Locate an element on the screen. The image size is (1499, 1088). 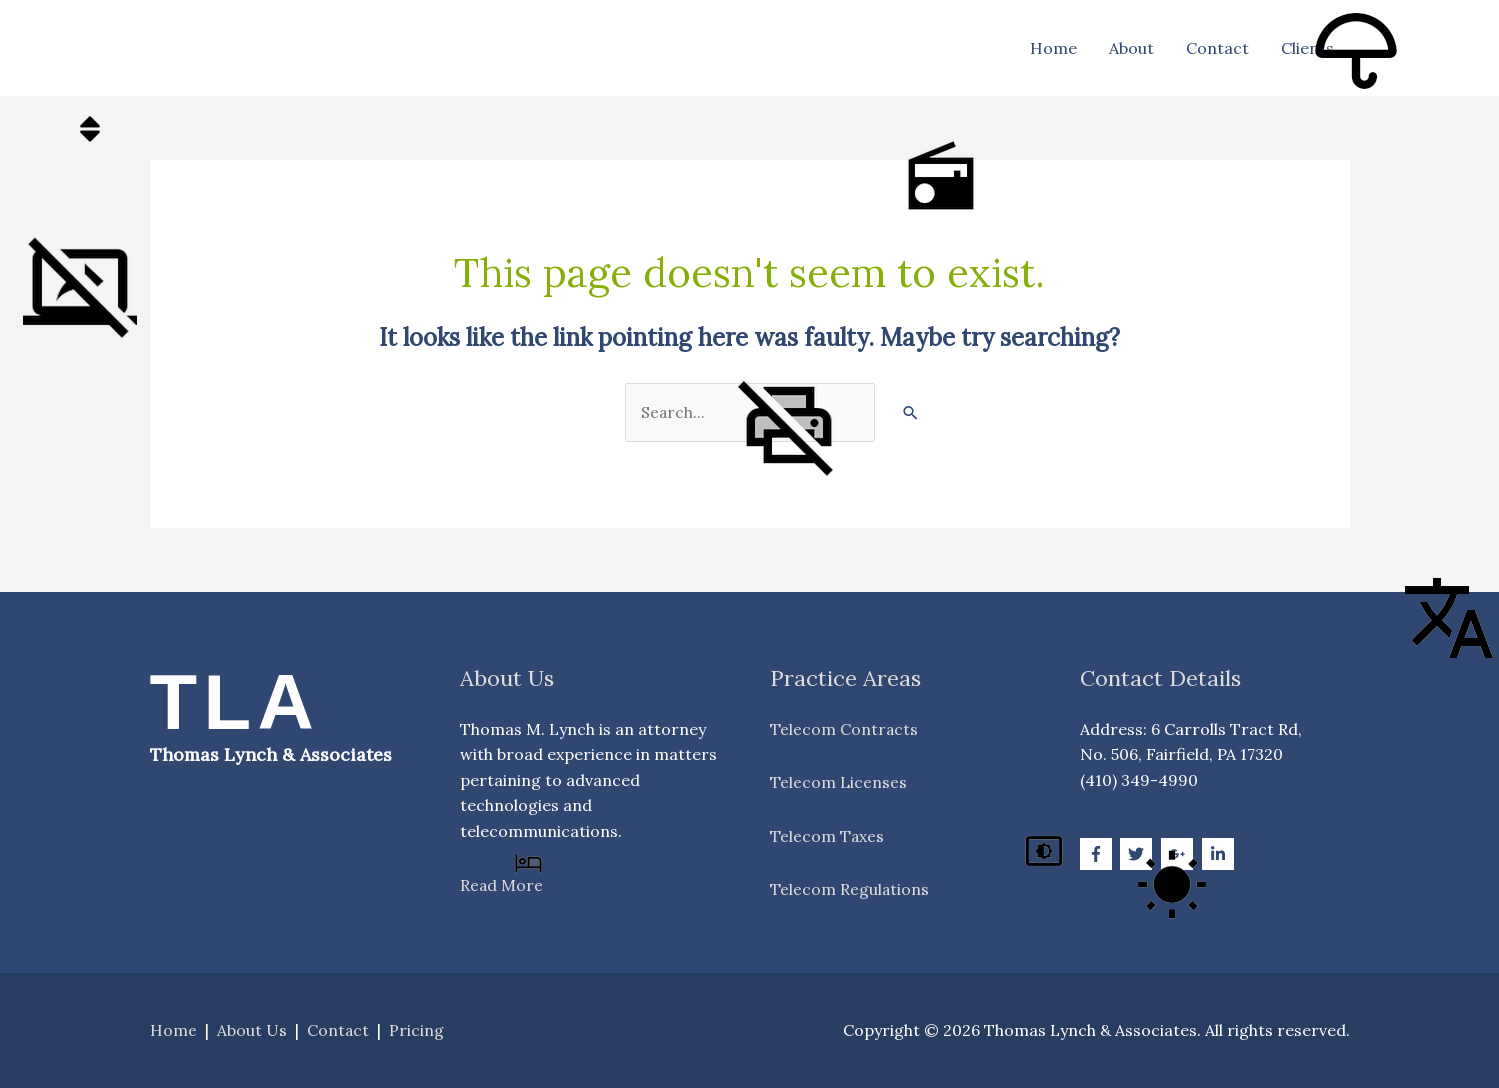
translate text to another language is located at coordinates (1449, 618).